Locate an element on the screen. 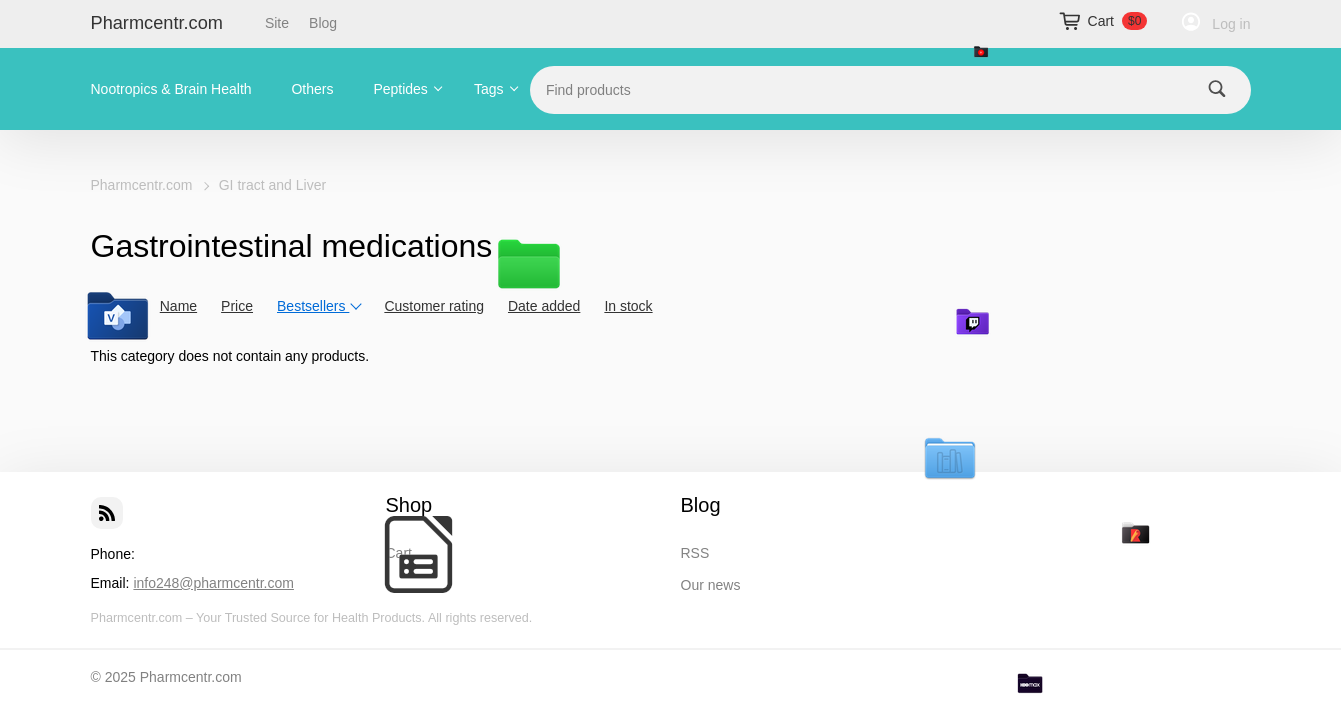 The height and width of the screenshot is (720, 1341). open folder containing files is located at coordinates (529, 264).